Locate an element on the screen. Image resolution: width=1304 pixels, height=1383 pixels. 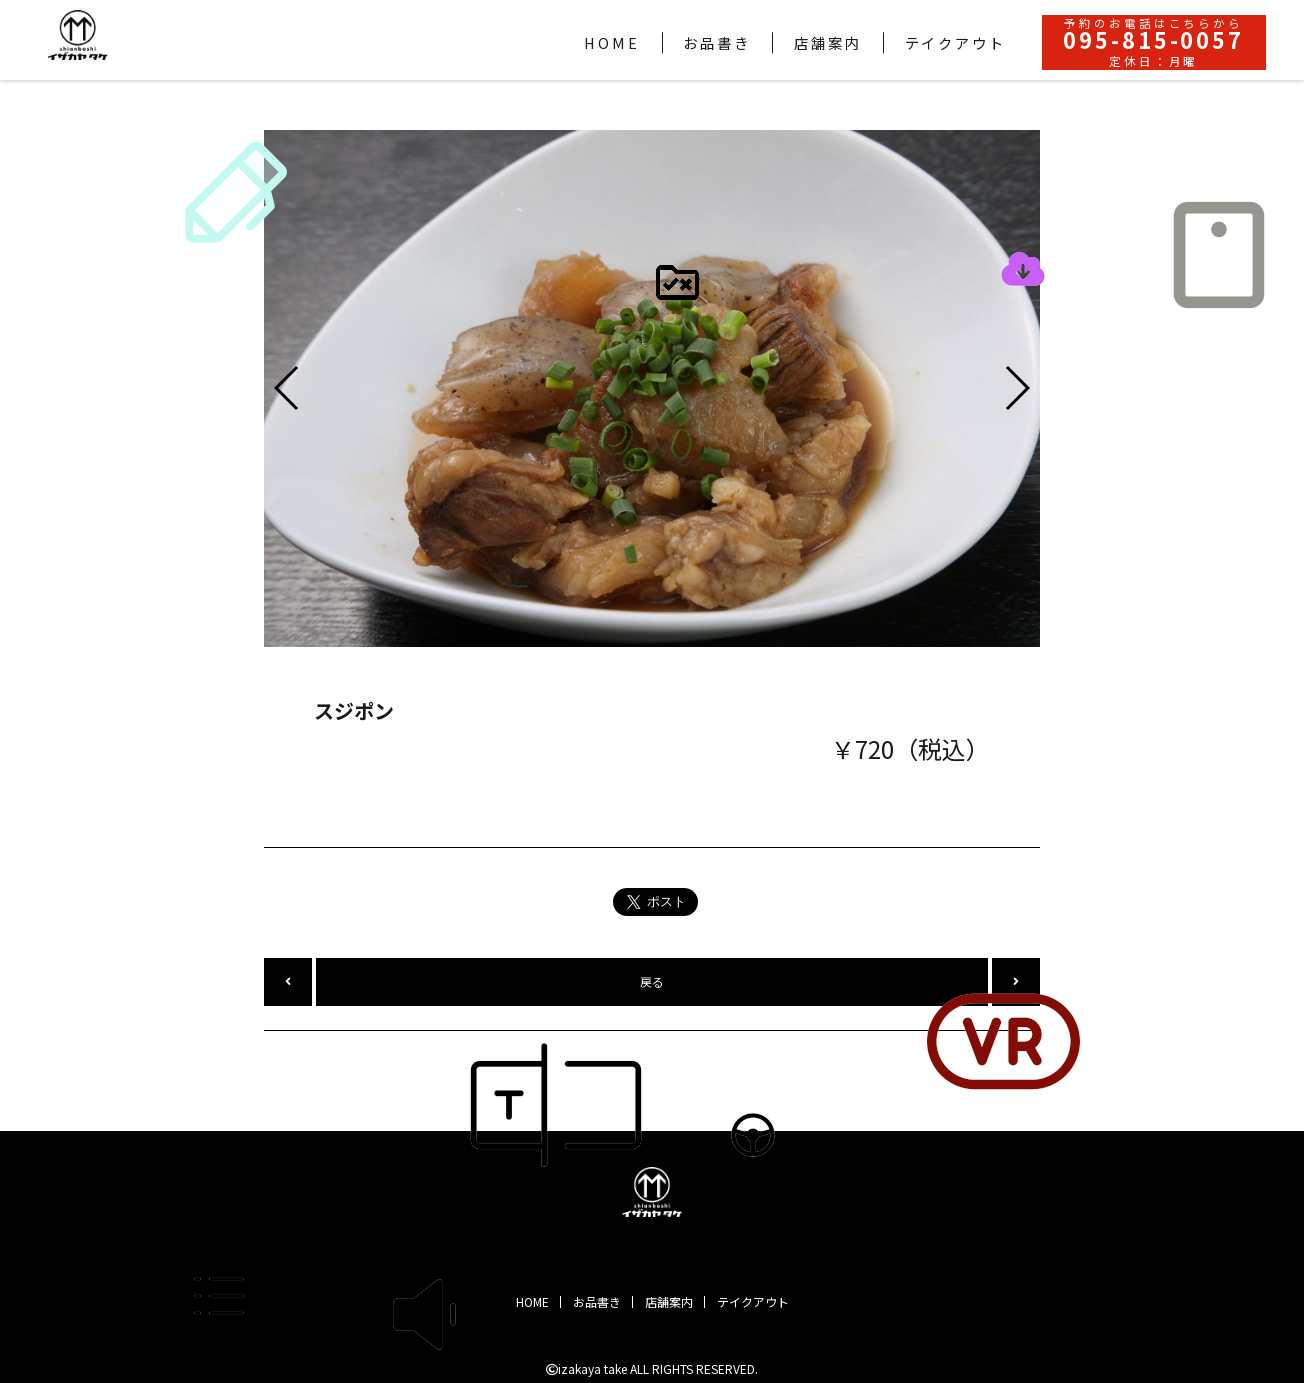
adjust volume to low level is located at coordinates (428, 1314).